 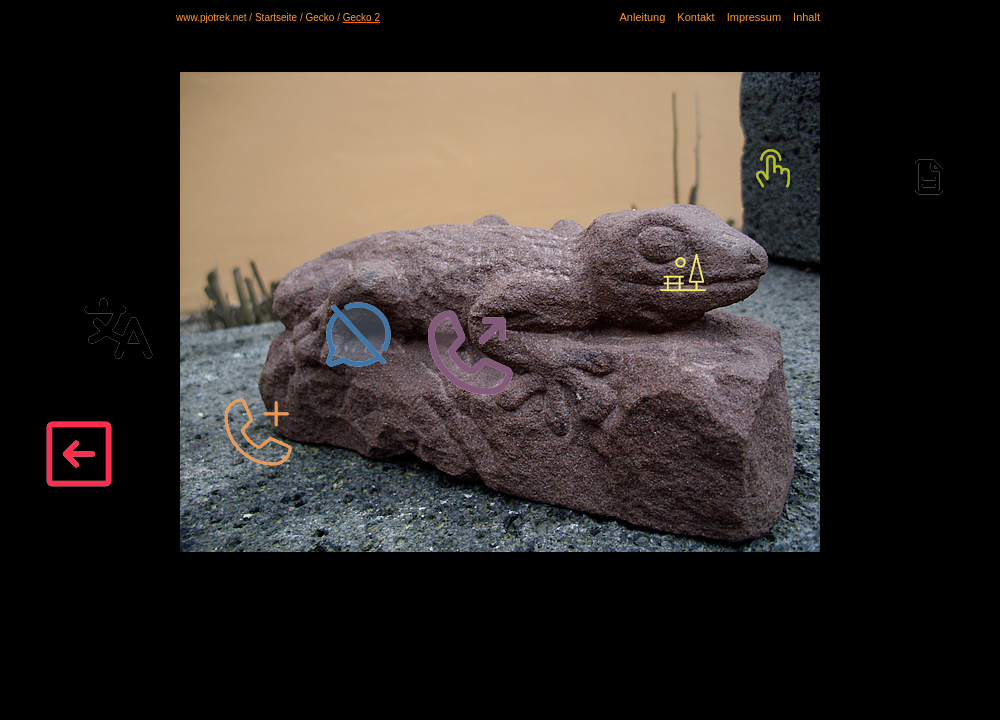 I want to click on mute or disable chat notifications, so click(x=358, y=334).